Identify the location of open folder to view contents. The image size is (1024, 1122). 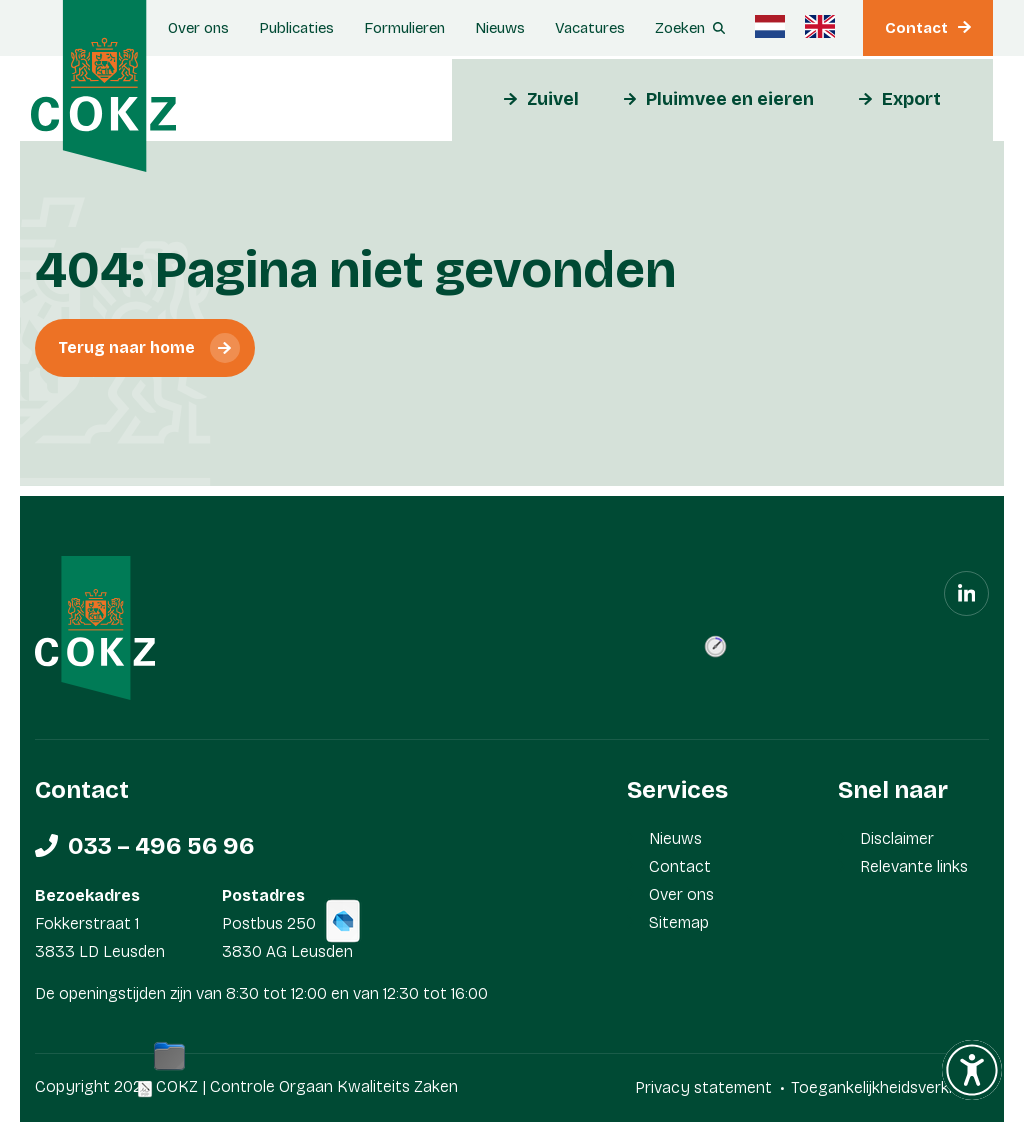
(169, 1055).